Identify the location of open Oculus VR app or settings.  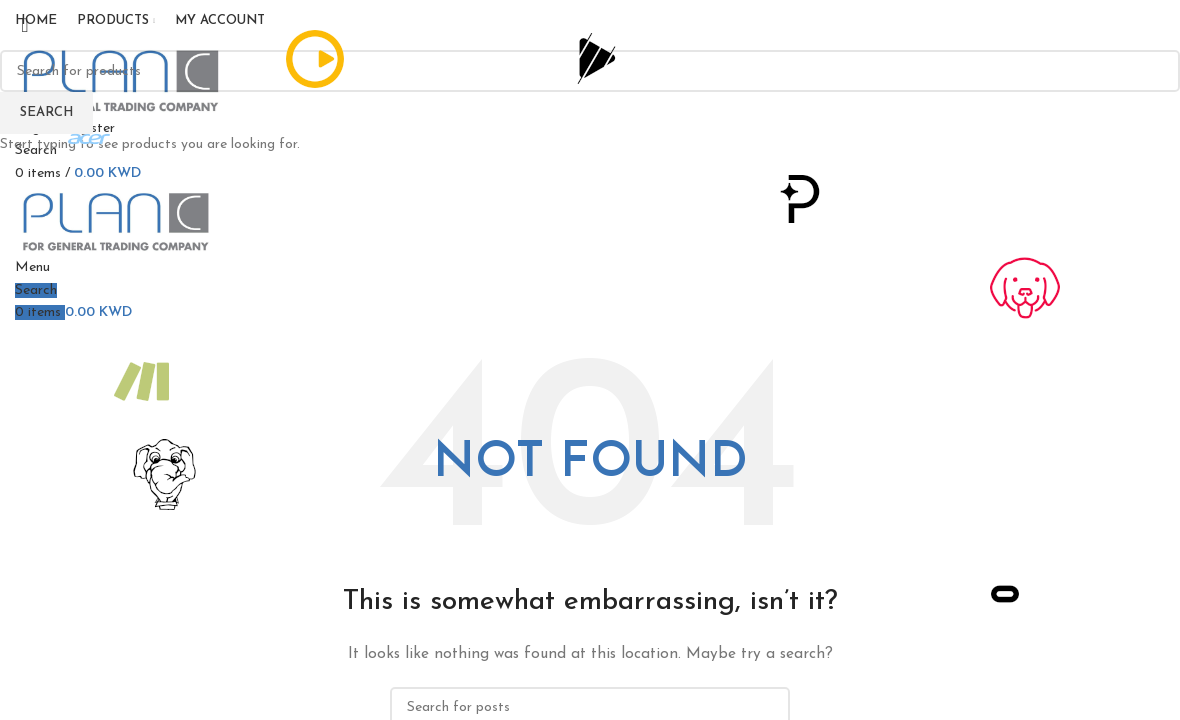
(1005, 594).